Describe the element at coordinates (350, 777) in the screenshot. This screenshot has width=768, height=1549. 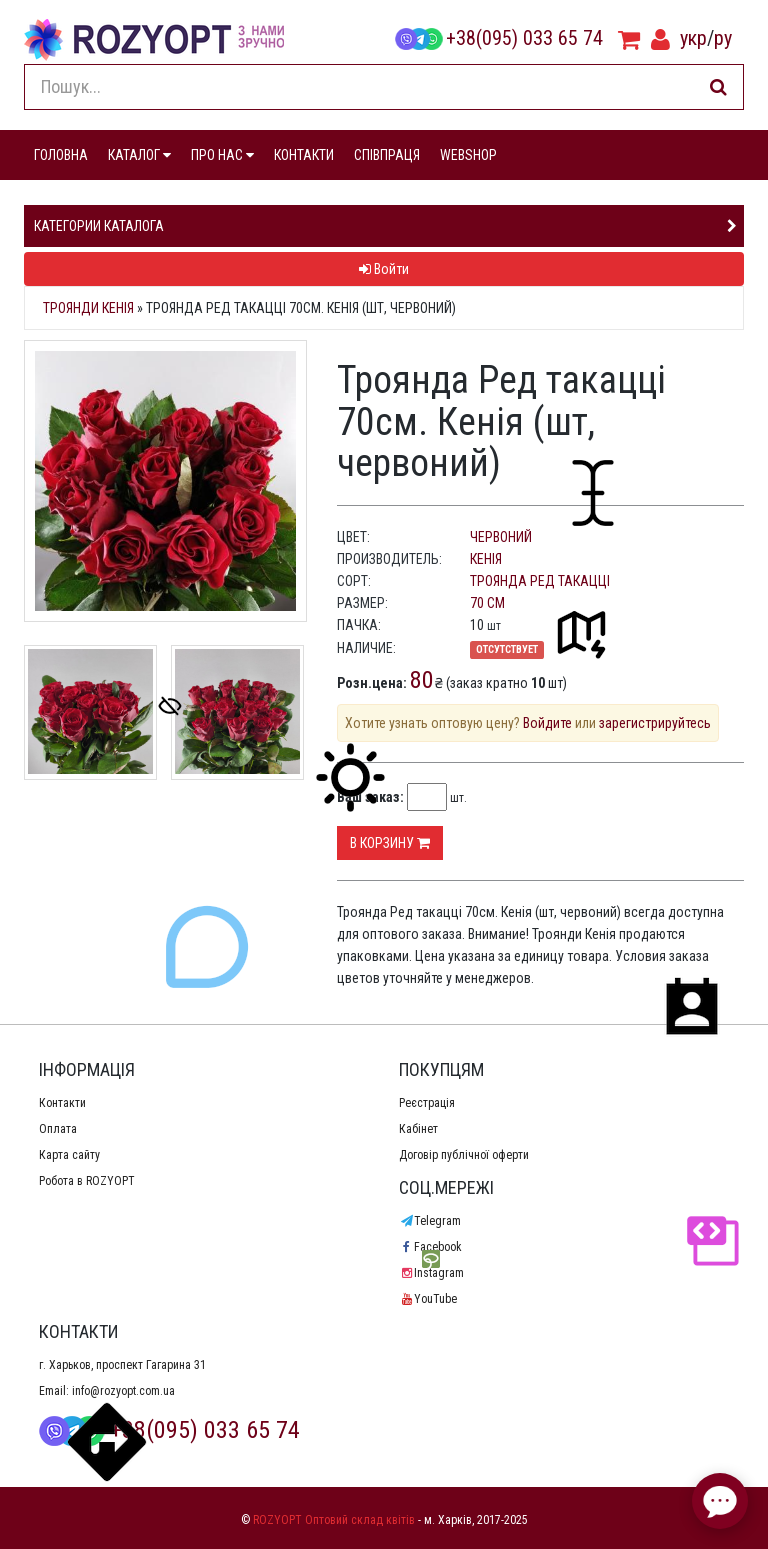
I see `toggle light mode or theme` at that location.